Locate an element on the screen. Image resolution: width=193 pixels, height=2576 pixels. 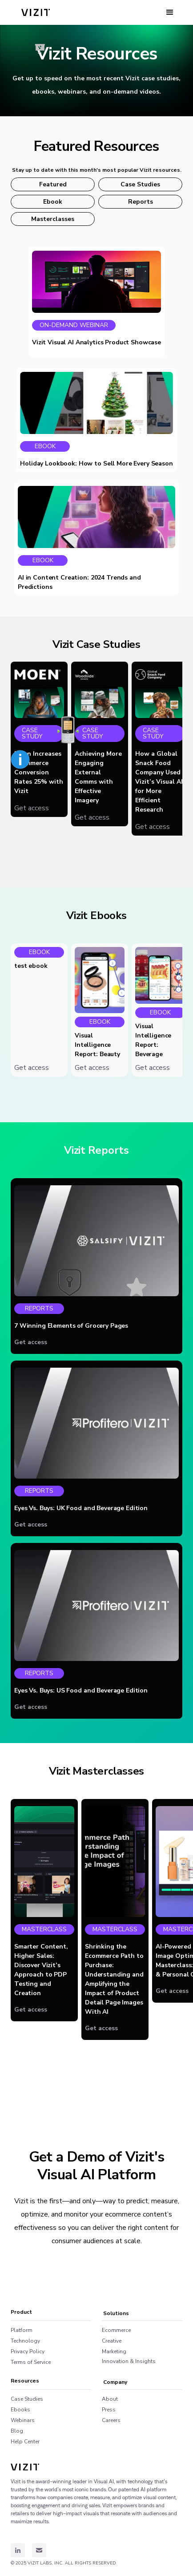
indicates active cellular network connection is located at coordinates (68, 730).